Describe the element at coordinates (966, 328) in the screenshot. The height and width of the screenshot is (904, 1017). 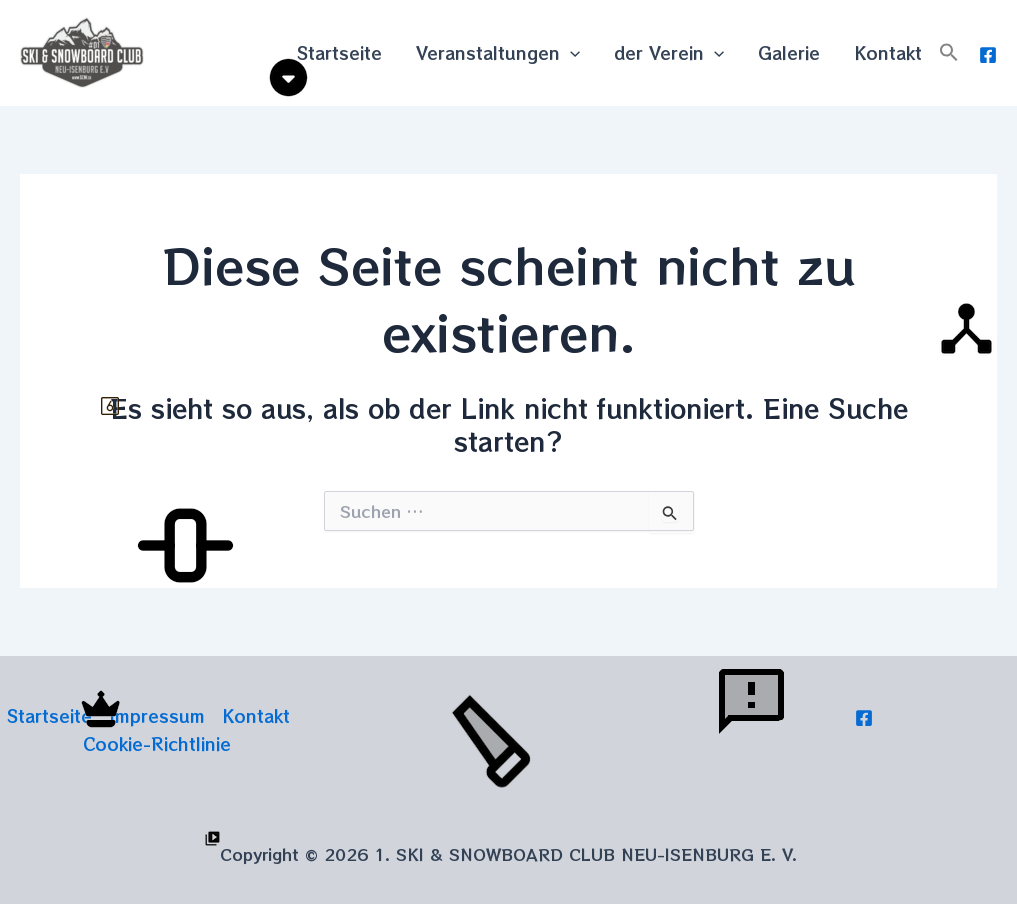
I see `connect or manage connected devices` at that location.